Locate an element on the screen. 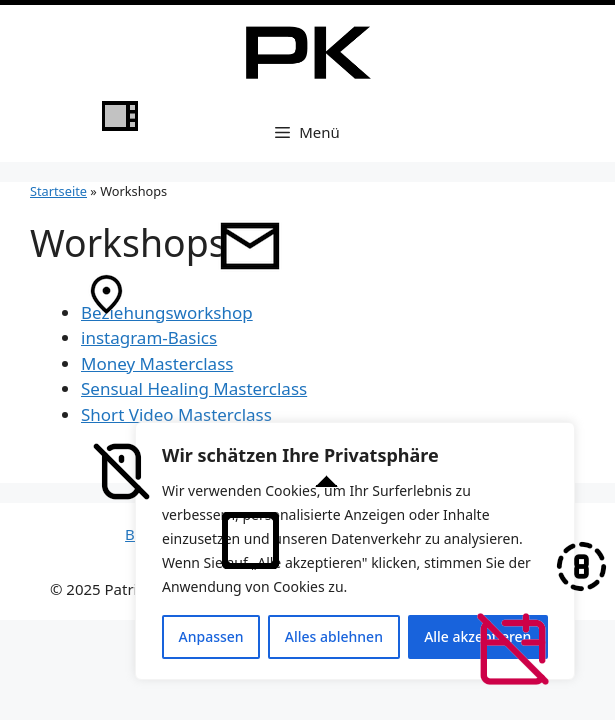 This screenshot has height=720, width=615. mouse input disabled or disconnected is located at coordinates (121, 471).